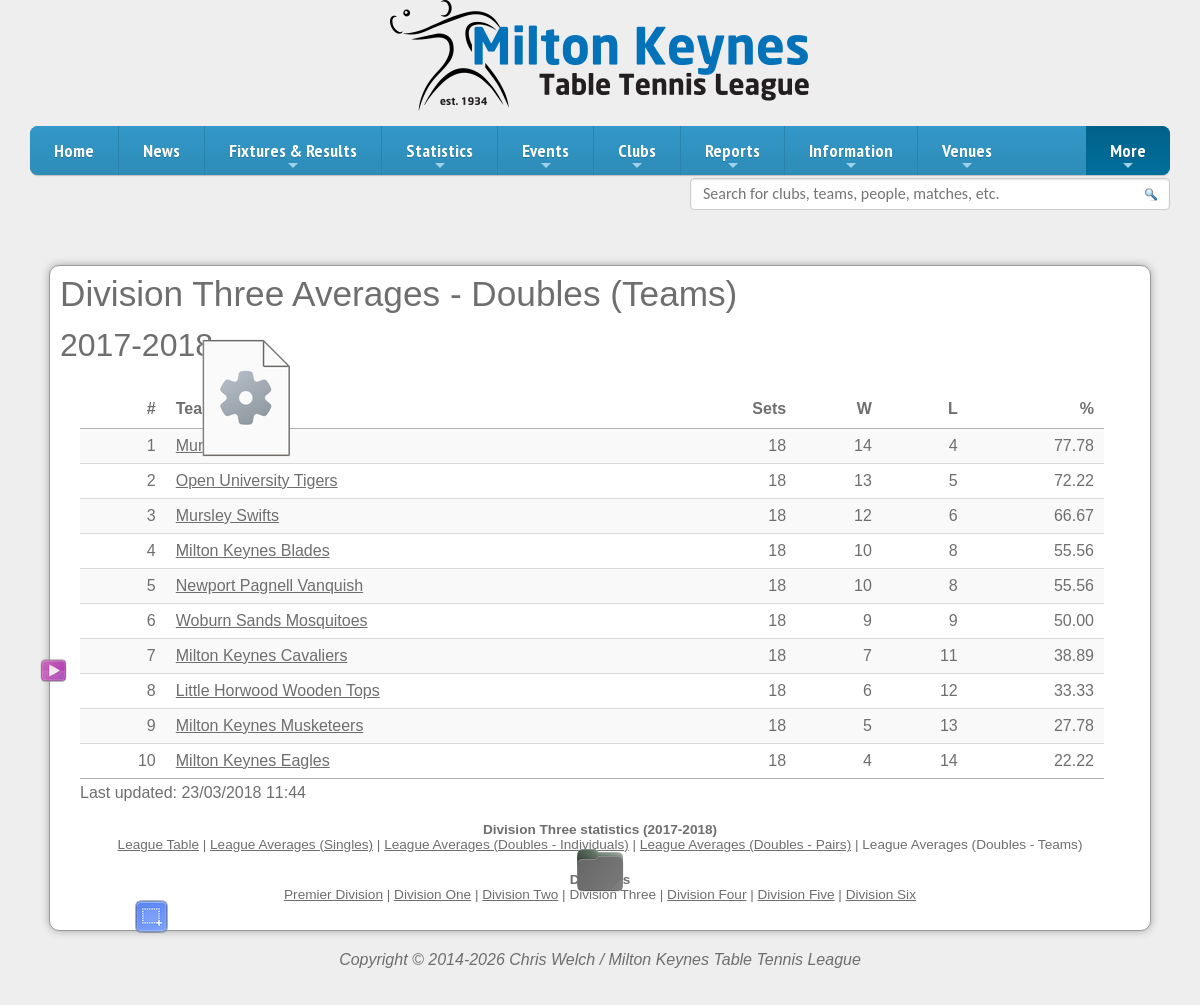  I want to click on take a screenshot, so click(151, 916).